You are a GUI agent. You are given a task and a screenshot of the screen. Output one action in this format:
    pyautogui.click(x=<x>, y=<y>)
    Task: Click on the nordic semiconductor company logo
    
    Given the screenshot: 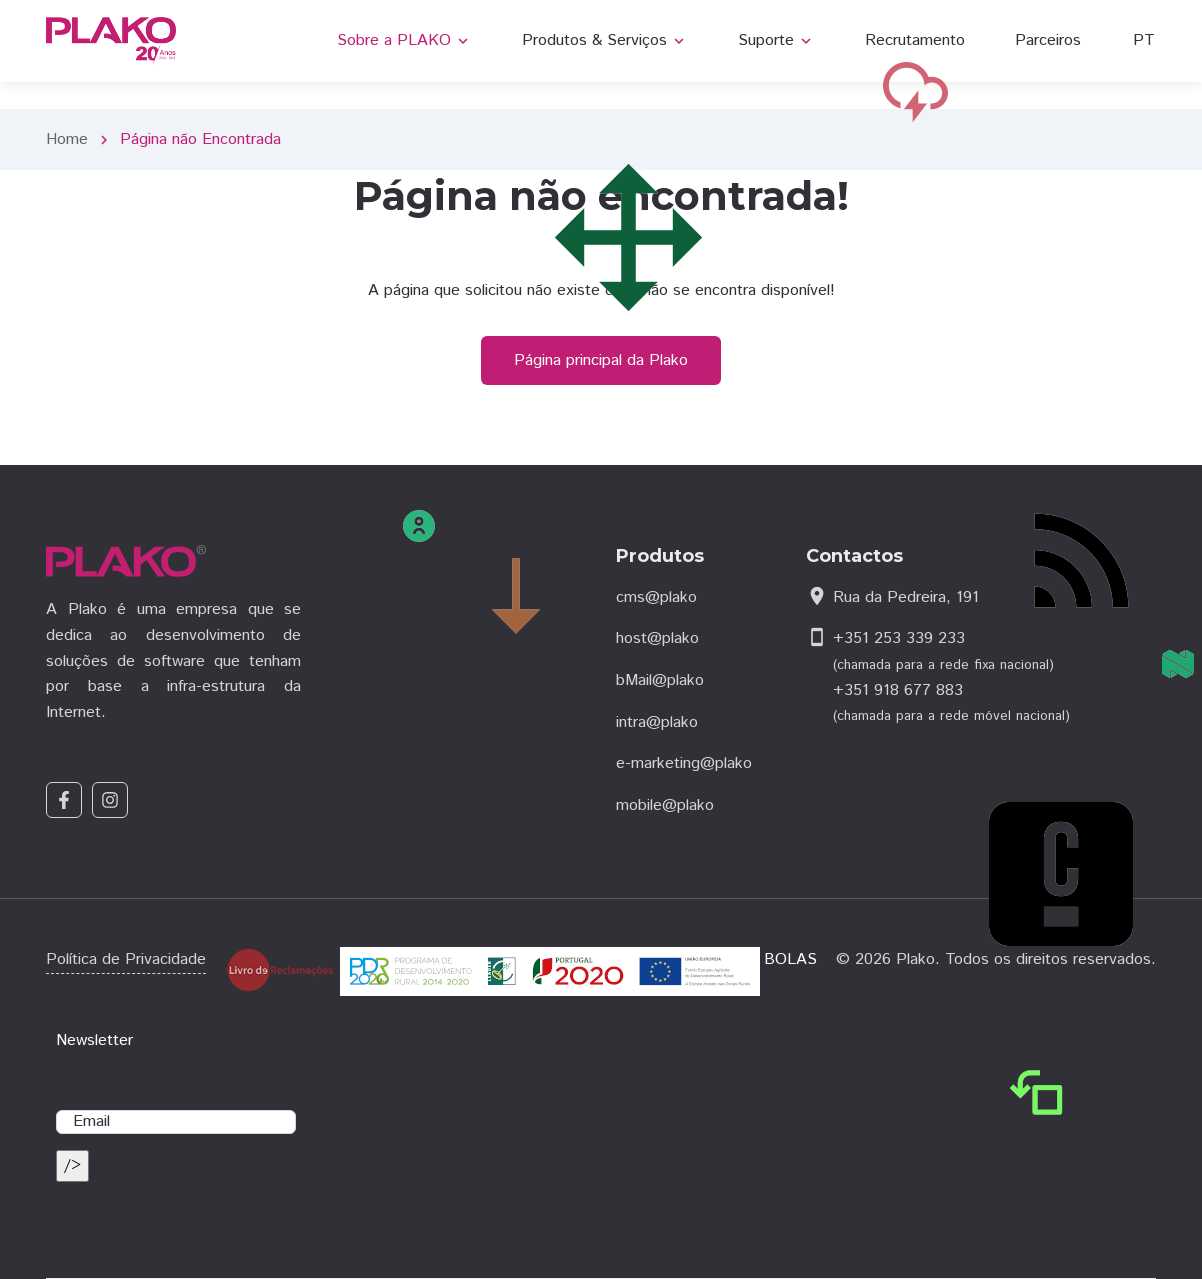 What is the action you would take?
    pyautogui.click(x=1178, y=664)
    